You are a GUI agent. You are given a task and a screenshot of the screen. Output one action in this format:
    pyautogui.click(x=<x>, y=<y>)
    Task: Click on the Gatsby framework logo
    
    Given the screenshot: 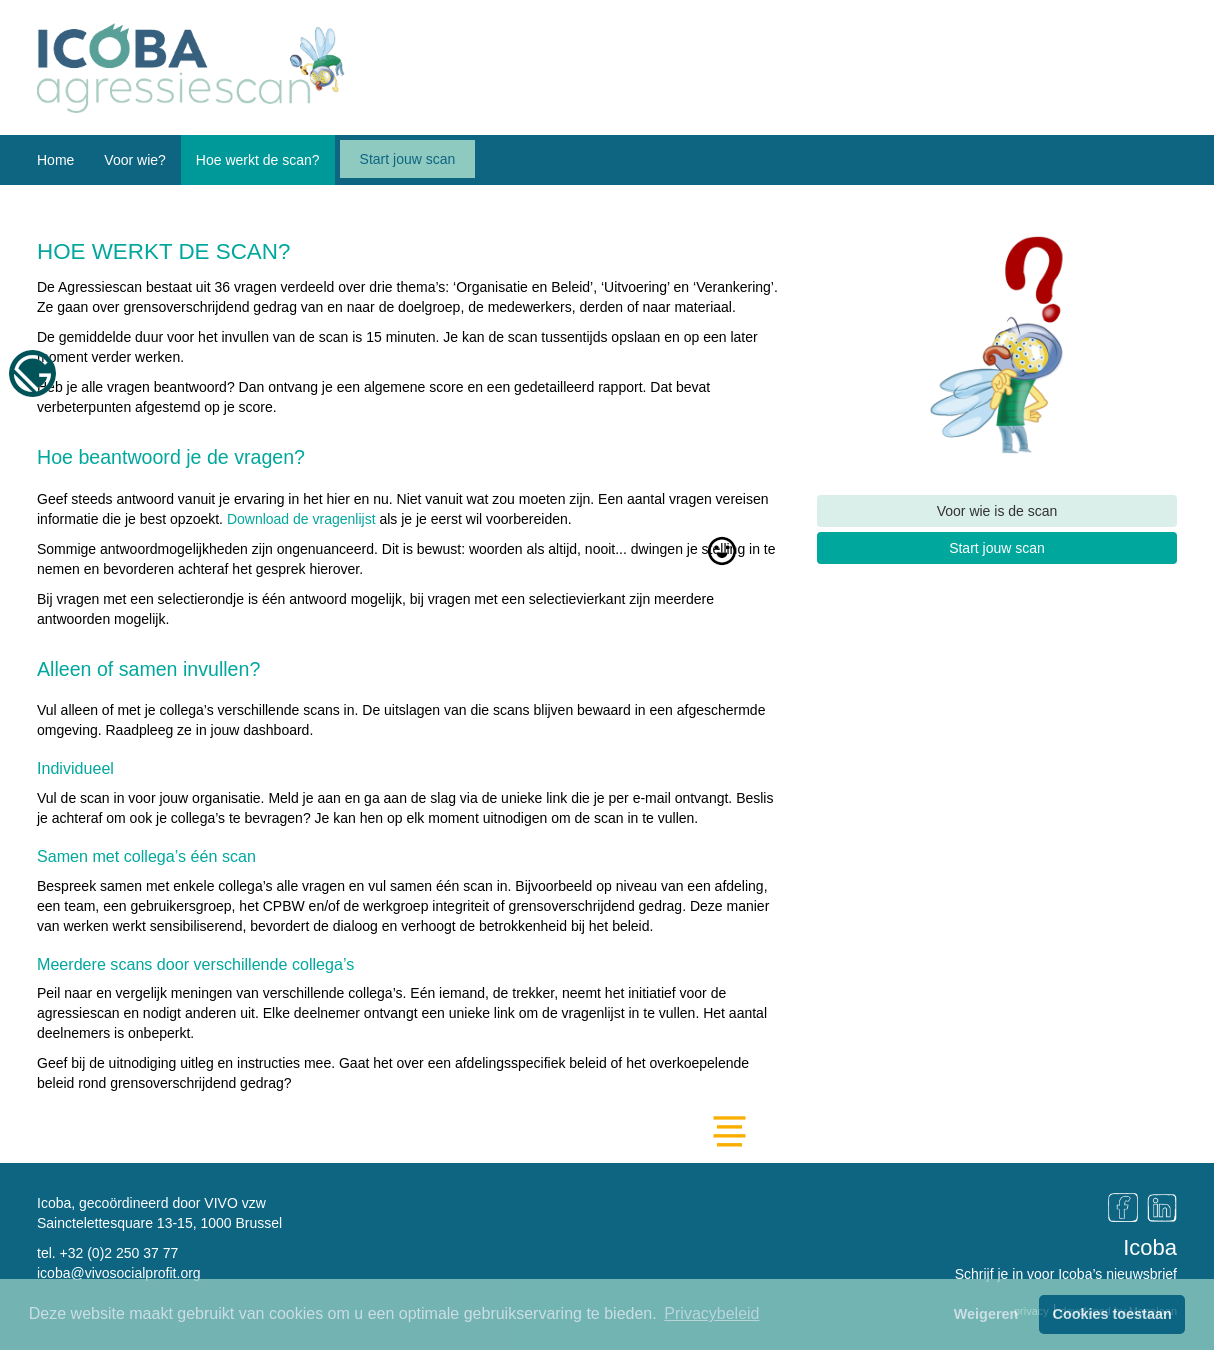 What is the action you would take?
    pyautogui.click(x=32, y=373)
    